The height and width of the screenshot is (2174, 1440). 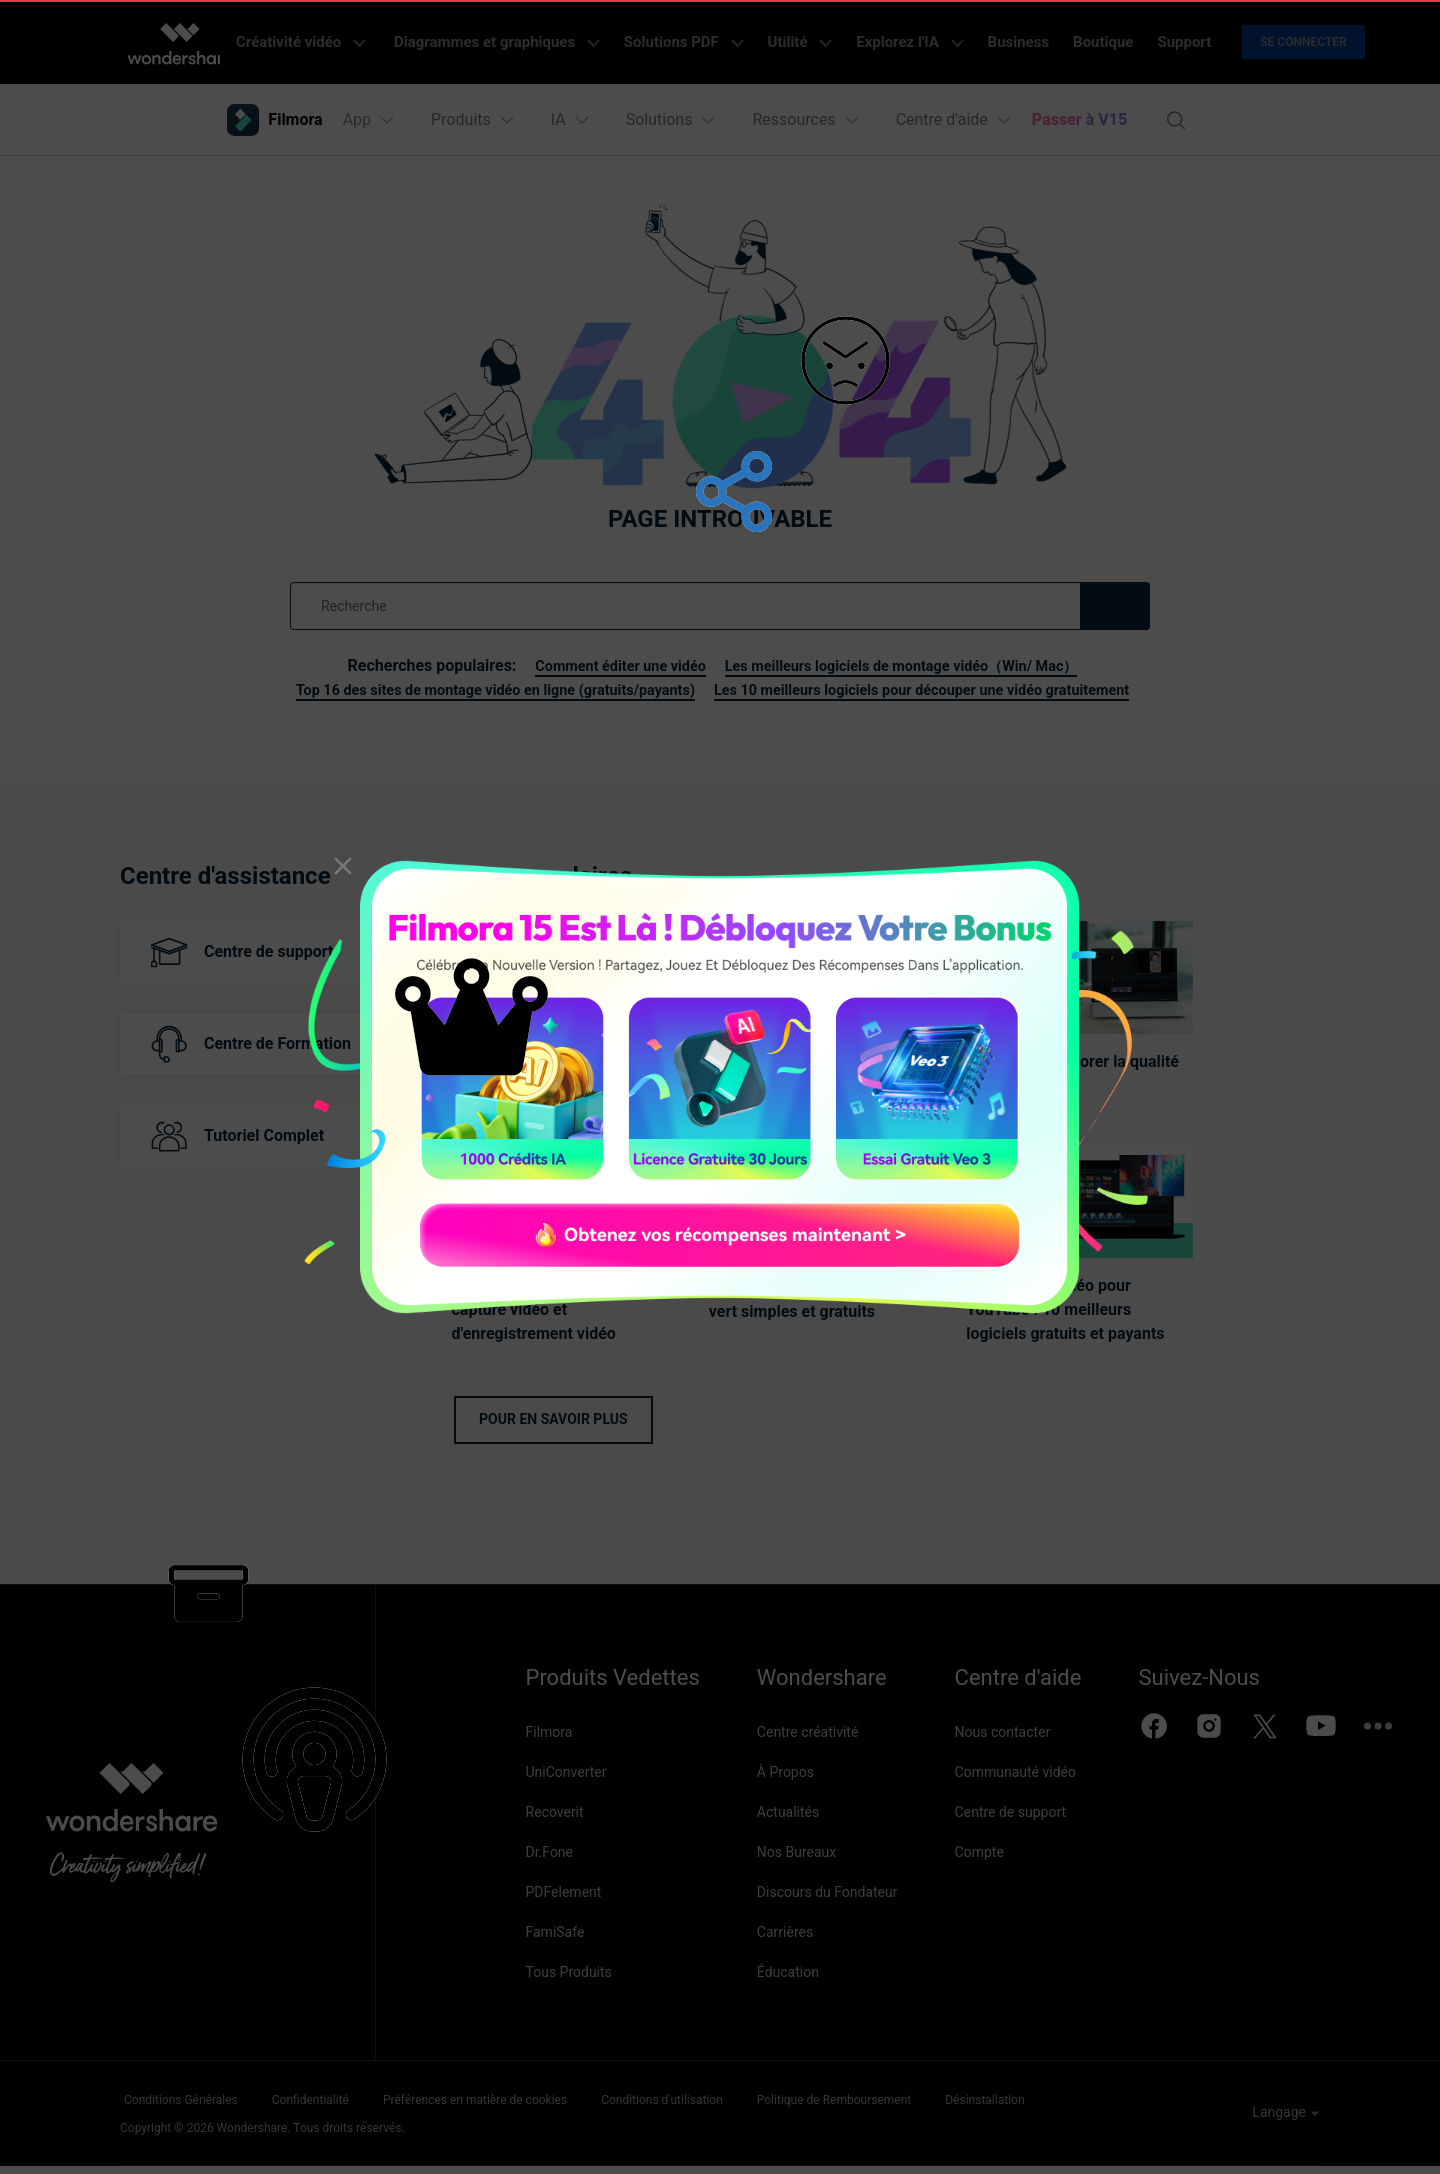 What do you see at coordinates (314, 1759) in the screenshot?
I see `open apple podcasts` at bounding box center [314, 1759].